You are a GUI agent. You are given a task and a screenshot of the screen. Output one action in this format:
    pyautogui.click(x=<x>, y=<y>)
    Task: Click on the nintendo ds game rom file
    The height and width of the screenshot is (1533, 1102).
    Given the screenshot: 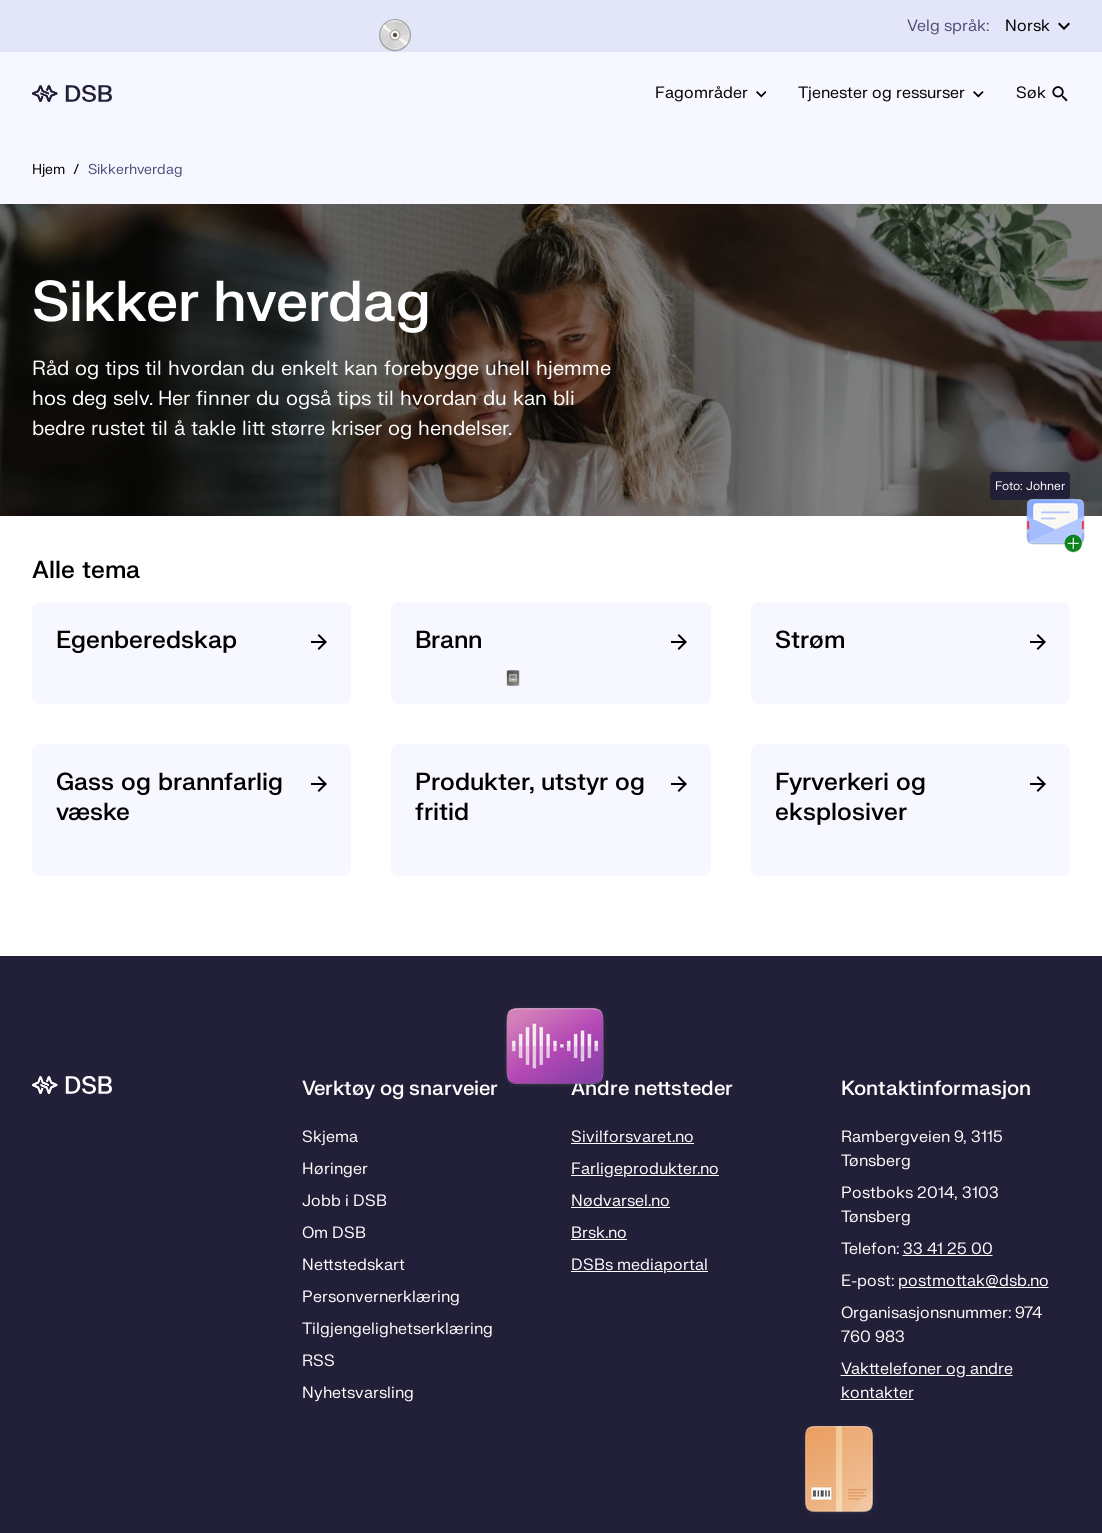 What is the action you would take?
    pyautogui.click(x=513, y=678)
    